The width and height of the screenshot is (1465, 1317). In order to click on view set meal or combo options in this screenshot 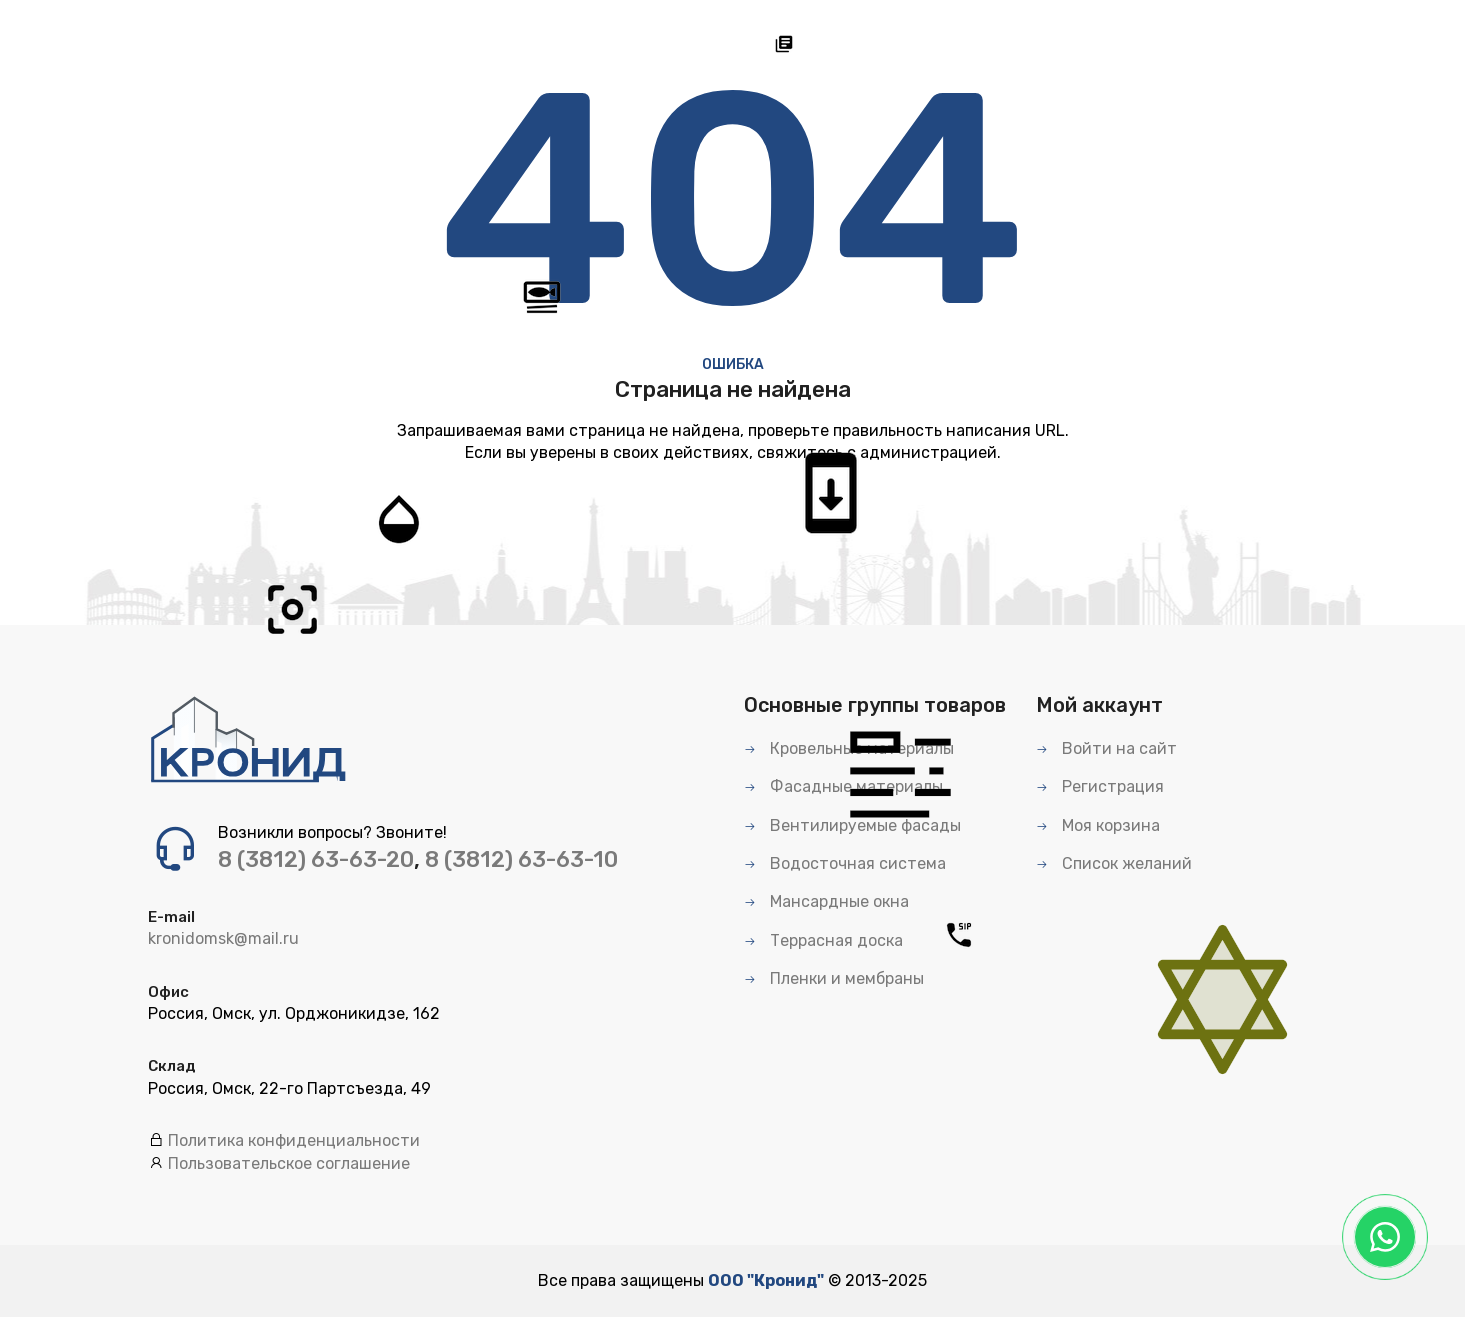, I will do `click(542, 298)`.